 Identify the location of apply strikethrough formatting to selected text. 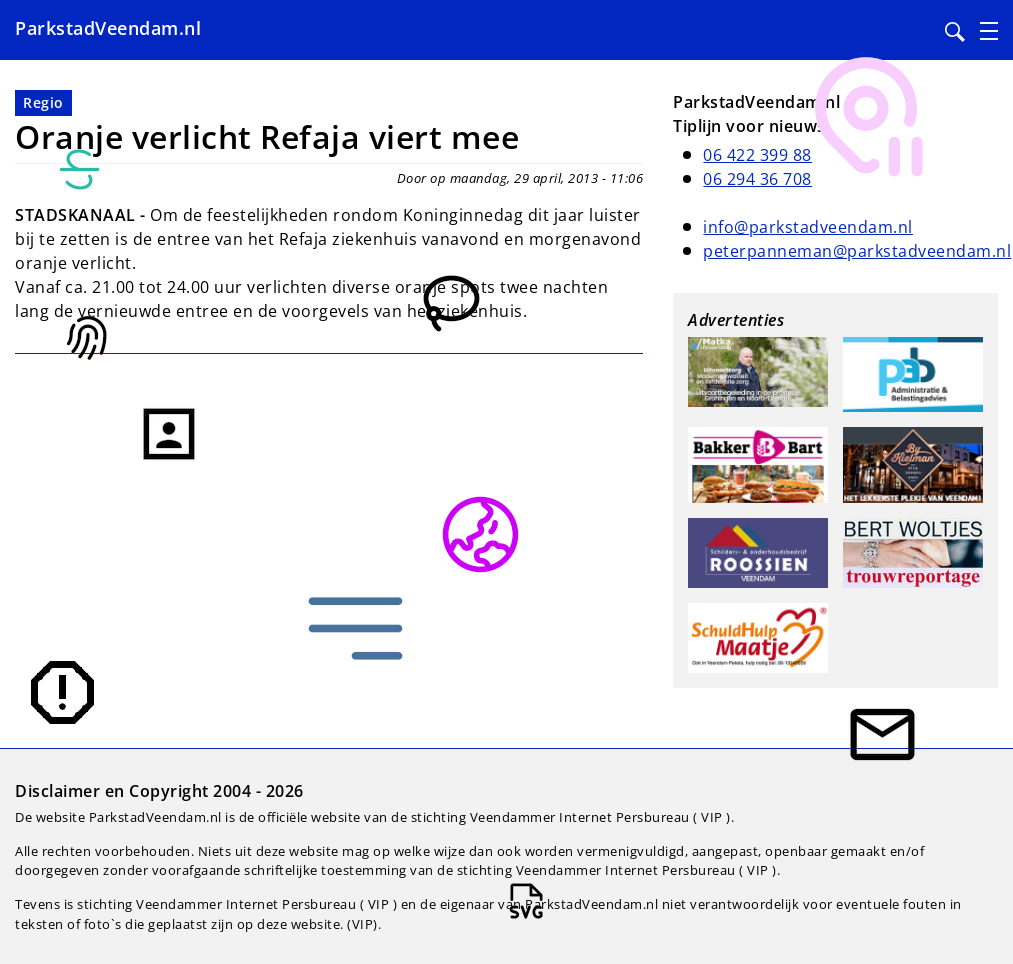
(79, 169).